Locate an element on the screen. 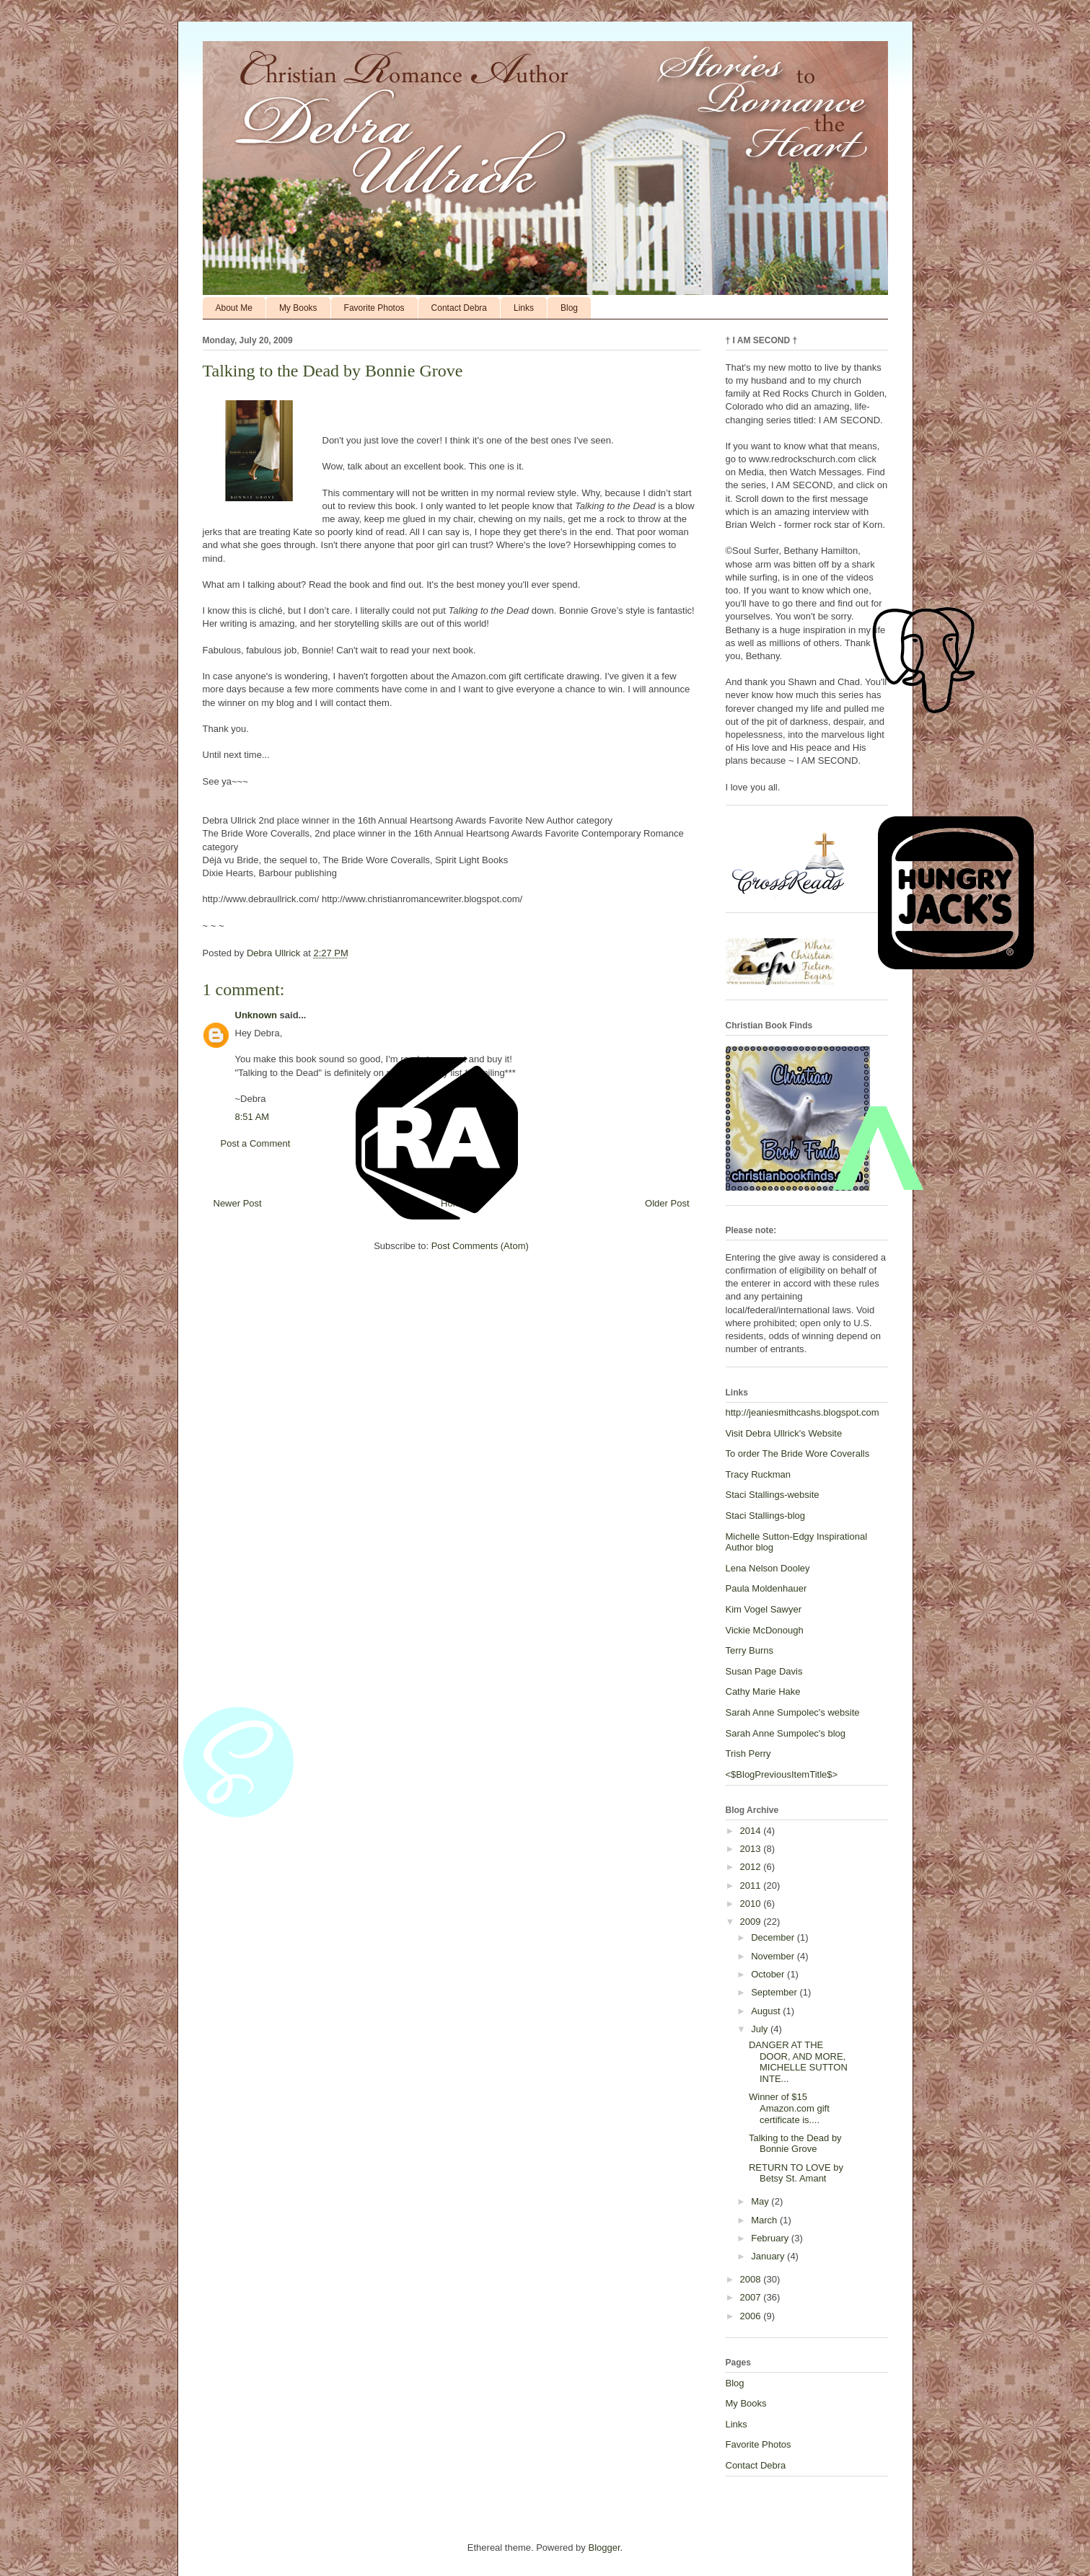  visit rockwell automation website is located at coordinates (436, 1138).